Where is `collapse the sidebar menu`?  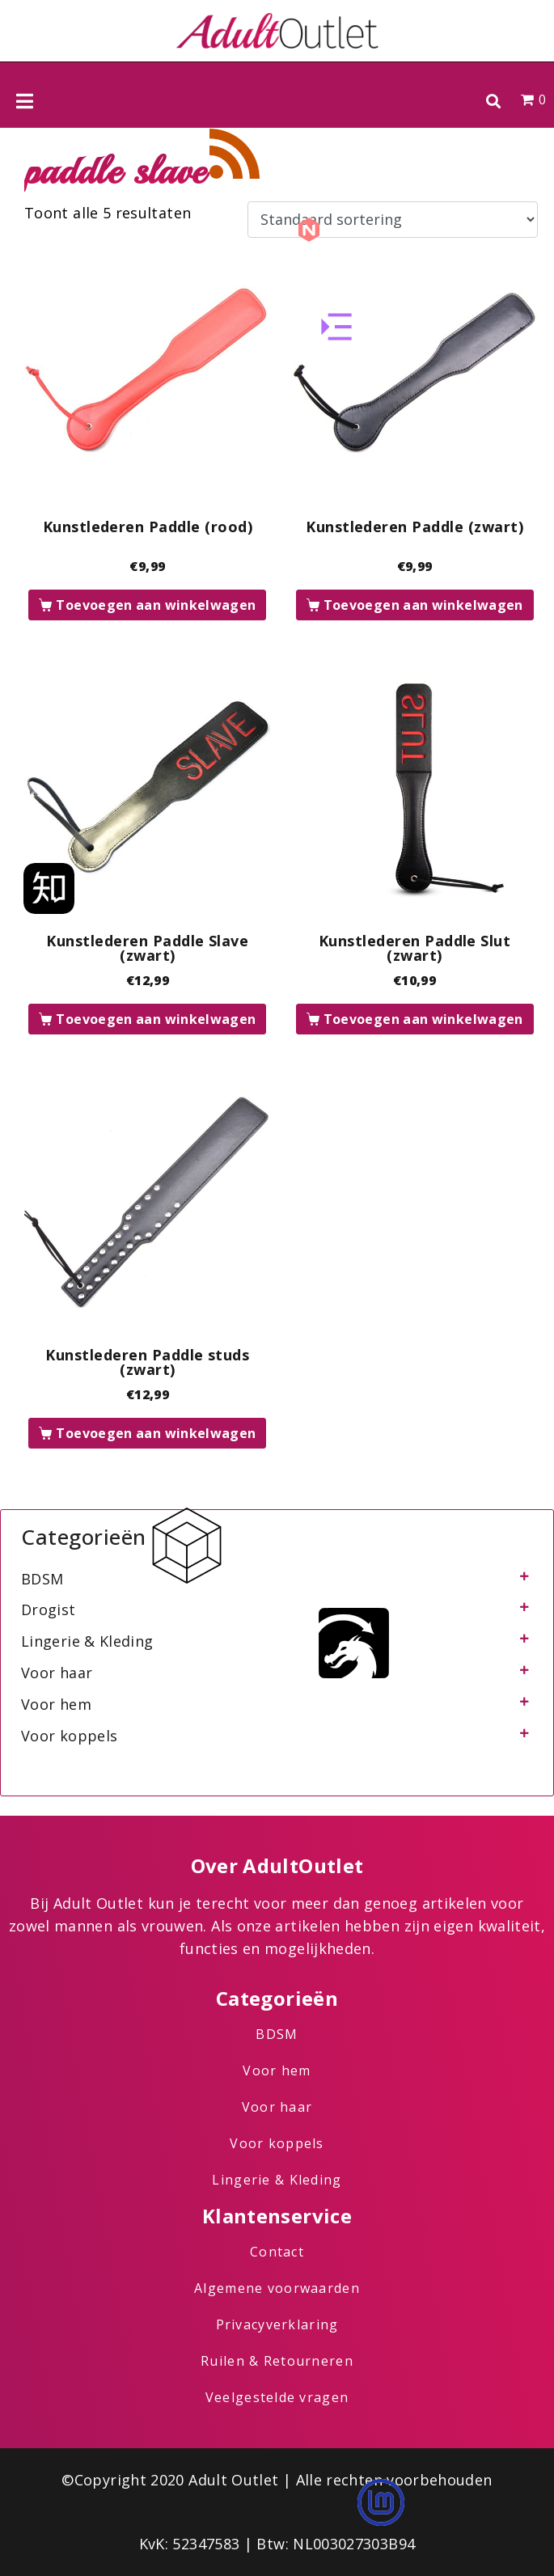 collapse the sidebar menu is located at coordinates (336, 327).